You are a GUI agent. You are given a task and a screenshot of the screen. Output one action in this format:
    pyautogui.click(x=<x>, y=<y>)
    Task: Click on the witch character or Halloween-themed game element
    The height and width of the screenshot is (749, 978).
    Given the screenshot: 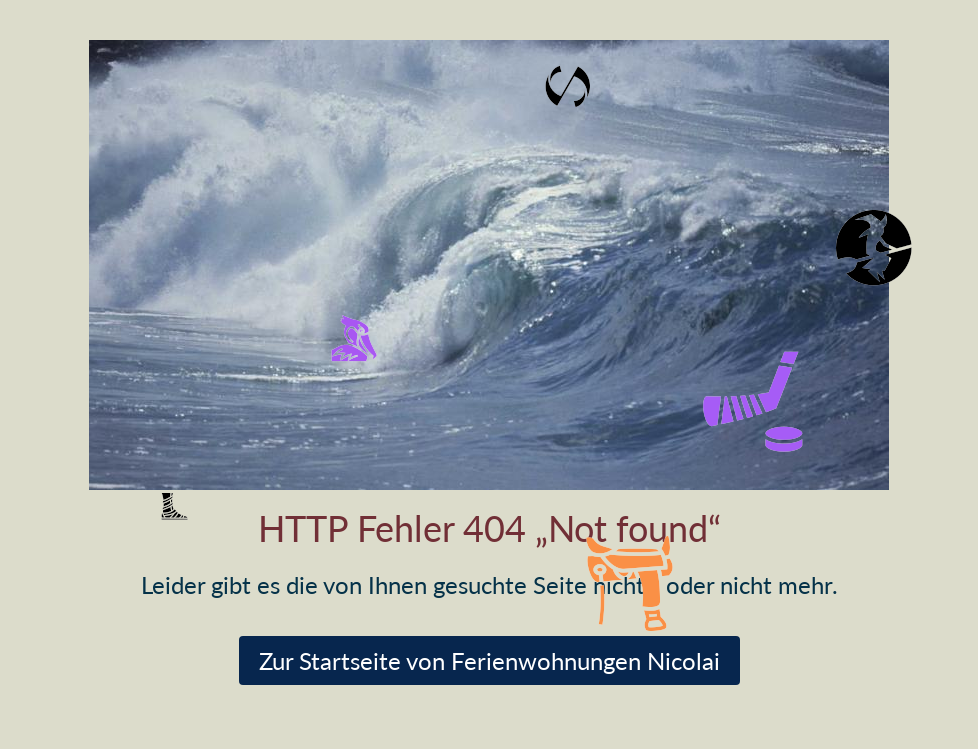 What is the action you would take?
    pyautogui.click(x=874, y=248)
    